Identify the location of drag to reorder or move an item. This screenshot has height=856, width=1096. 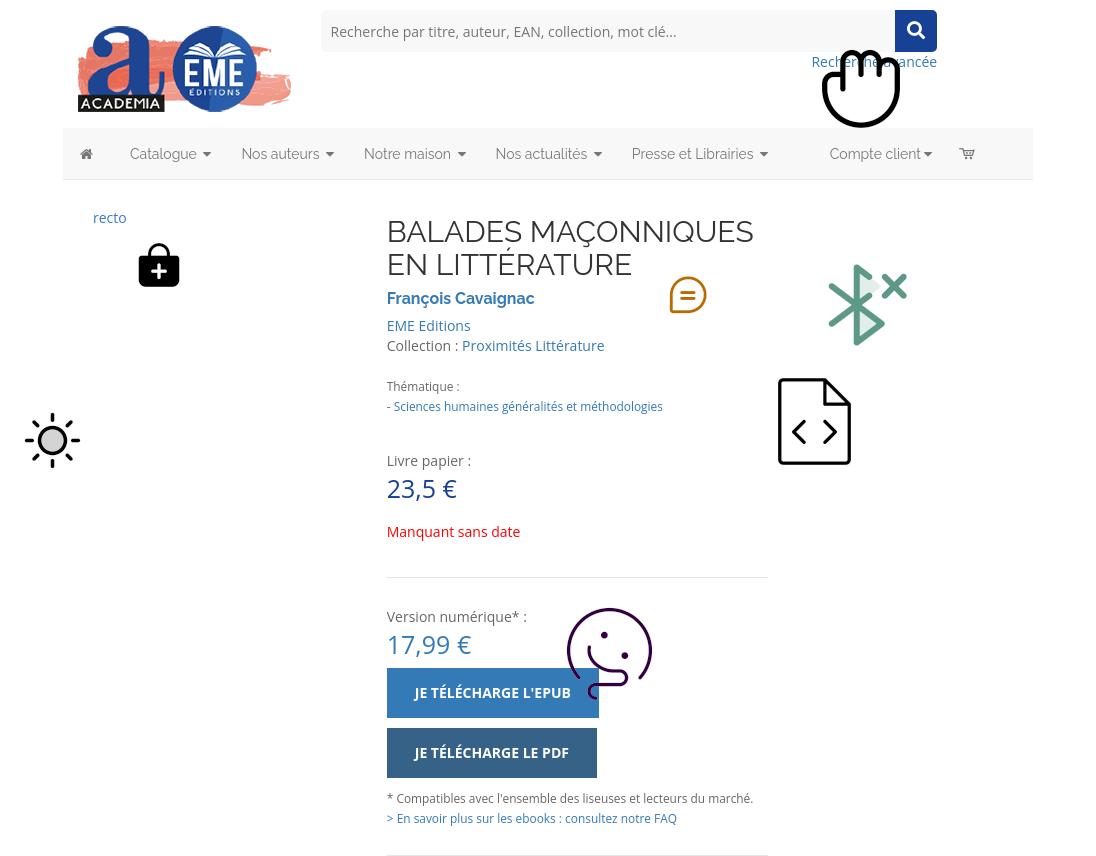
(861, 78).